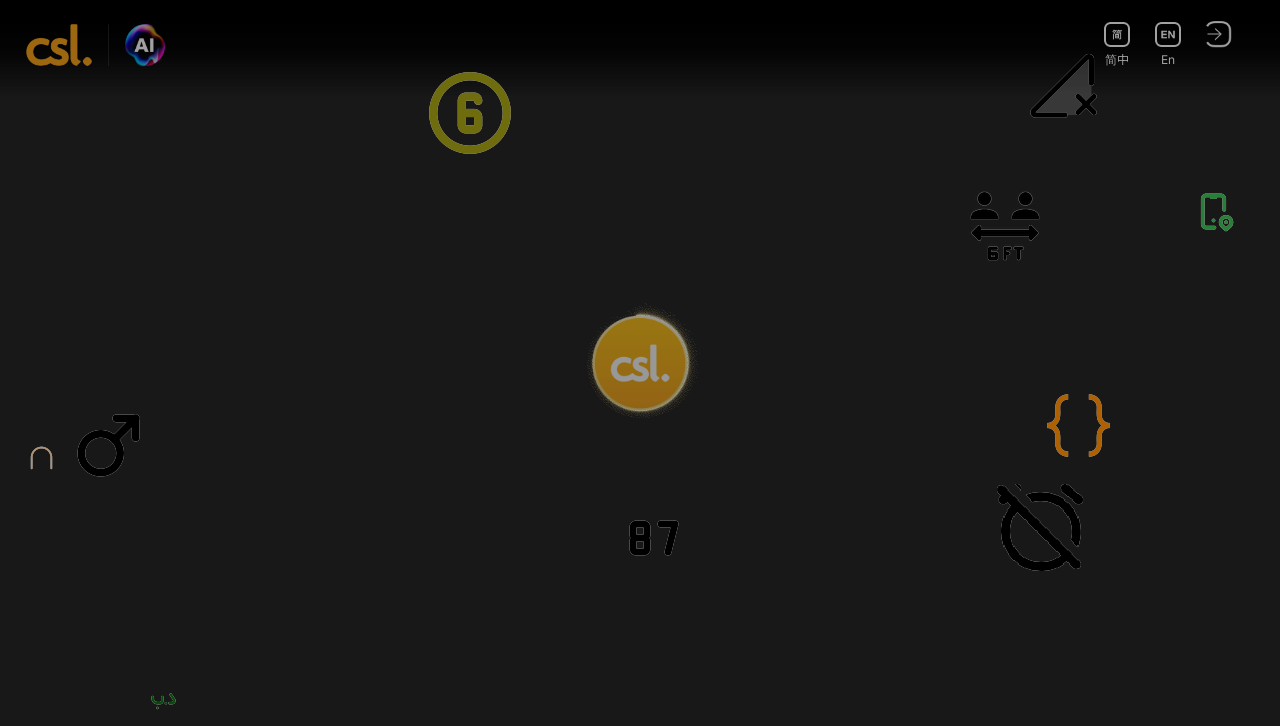  Describe the element at coordinates (1067, 88) in the screenshot. I see `no cellular signal available` at that location.